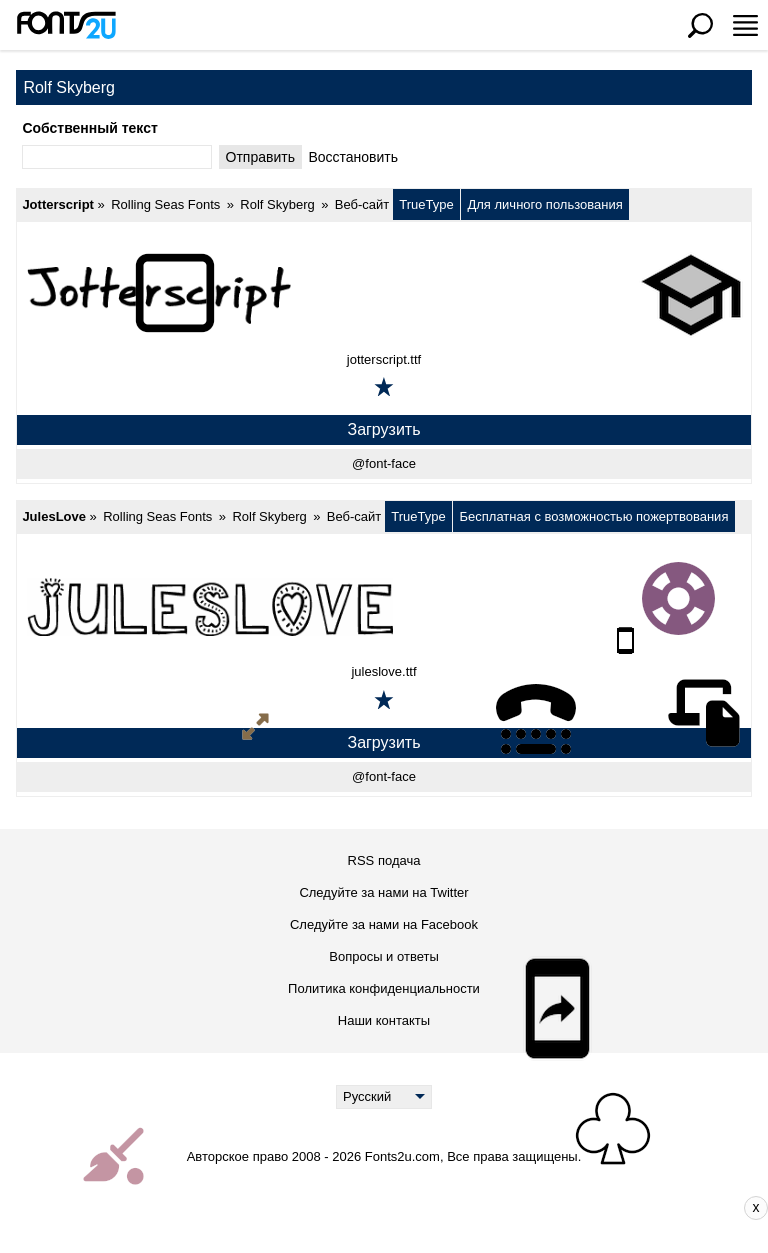 The width and height of the screenshot is (768, 1253). I want to click on access files on your computer, so click(706, 713).